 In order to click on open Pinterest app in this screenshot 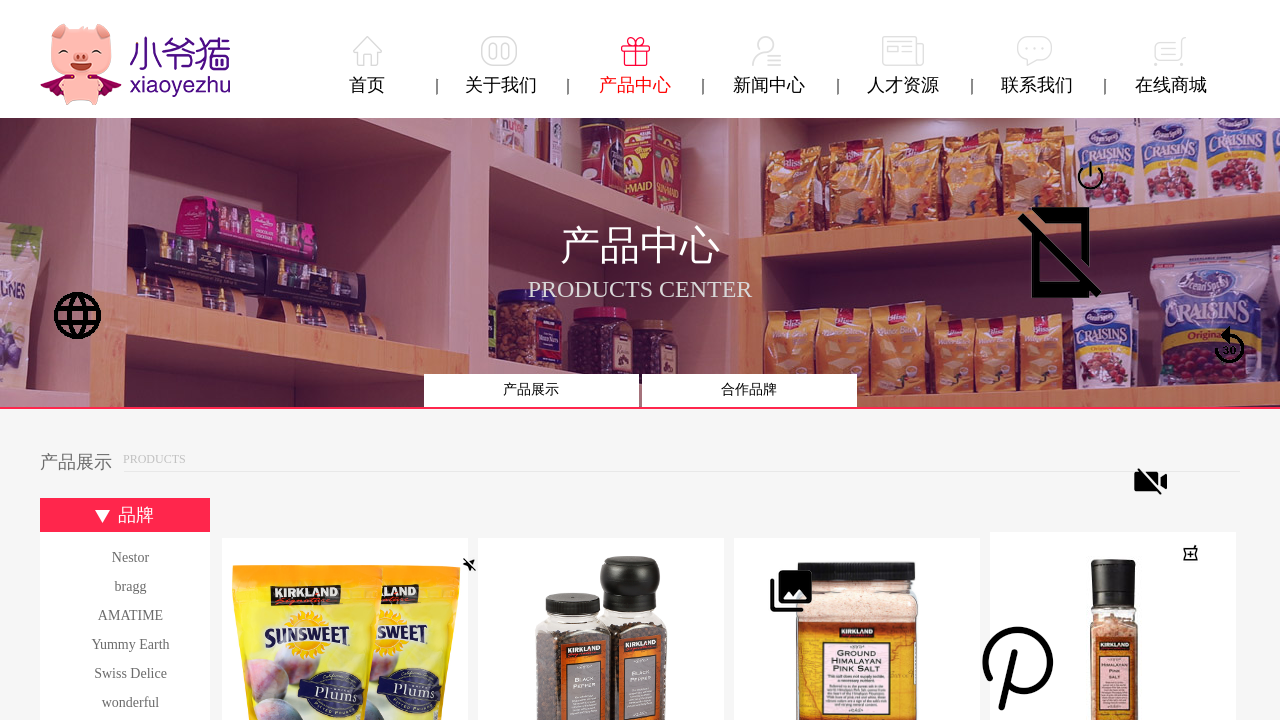, I will do `click(1014, 668)`.